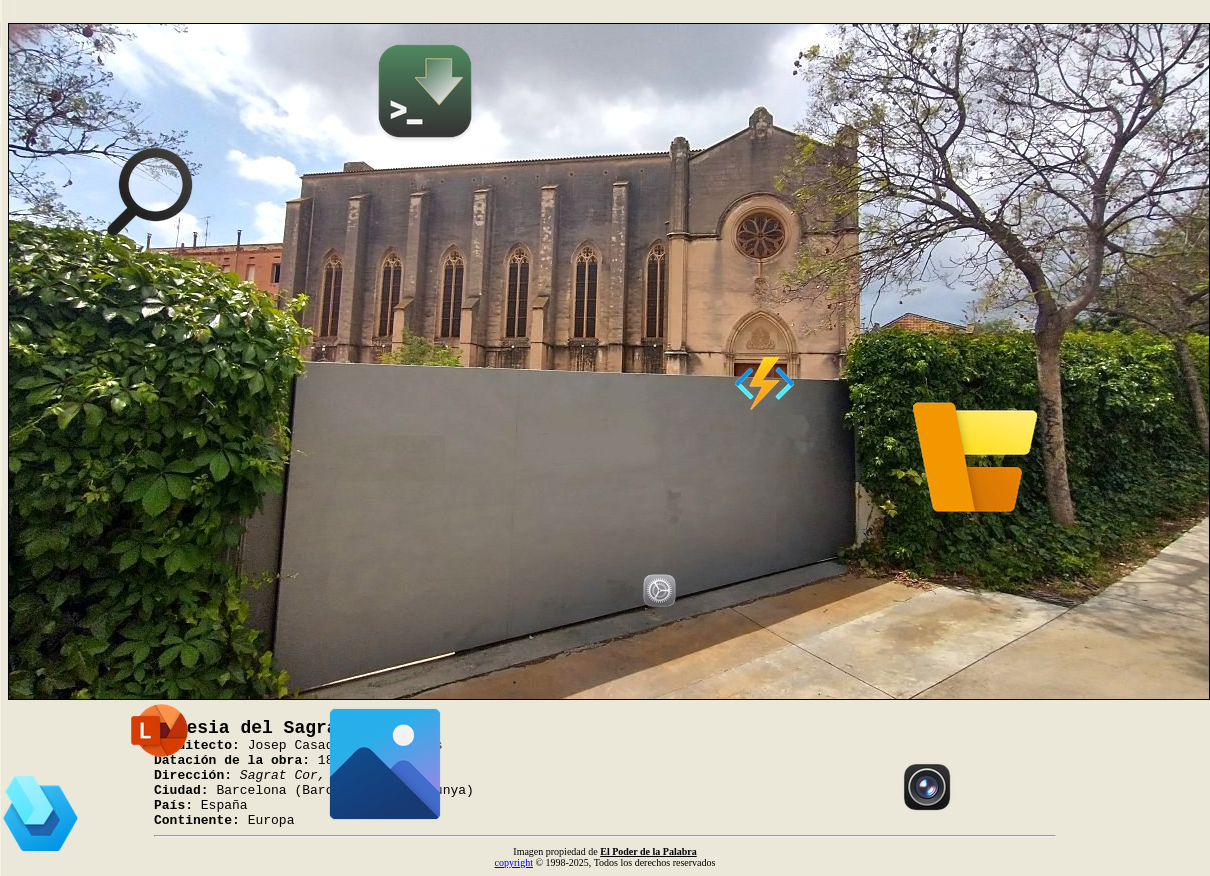 This screenshot has height=876, width=1210. Describe the element at coordinates (385, 764) in the screenshot. I see `open the windows photos app` at that location.